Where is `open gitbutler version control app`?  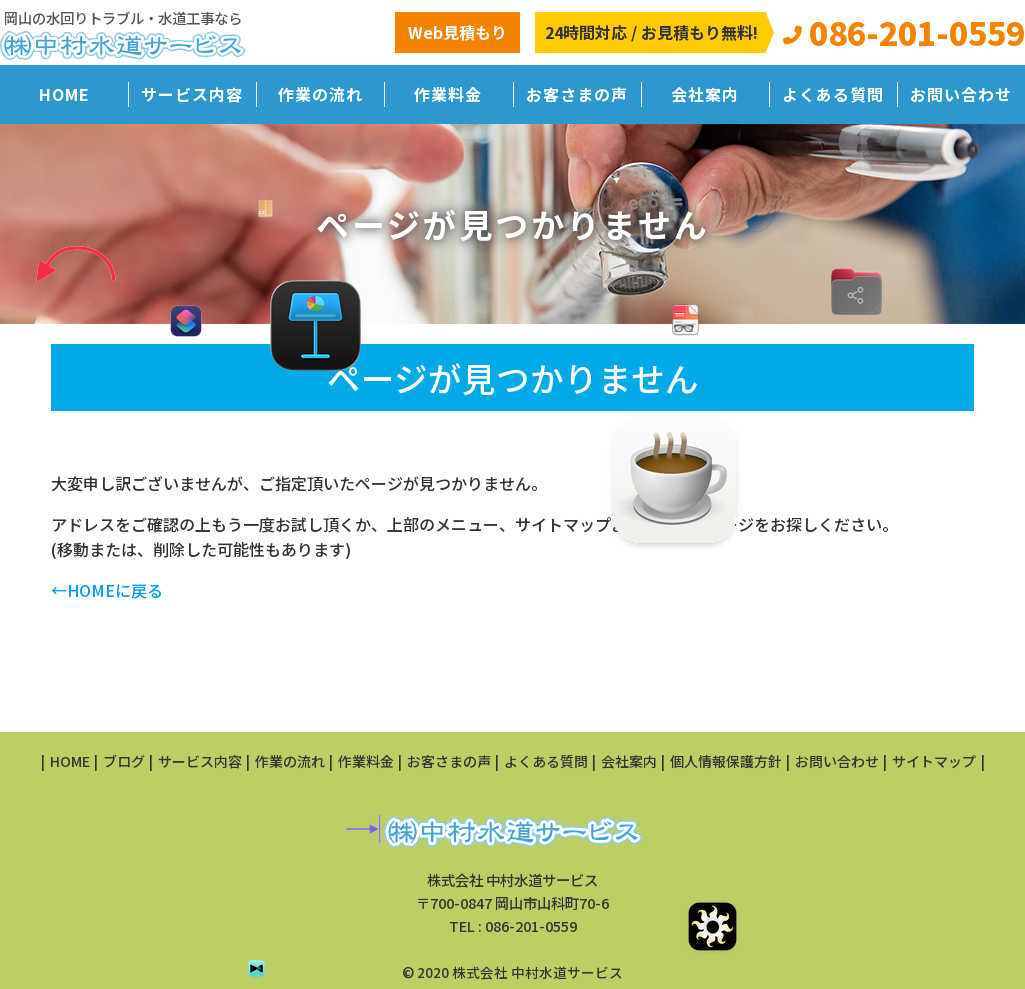 open gitbutler version control app is located at coordinates (256, 968).